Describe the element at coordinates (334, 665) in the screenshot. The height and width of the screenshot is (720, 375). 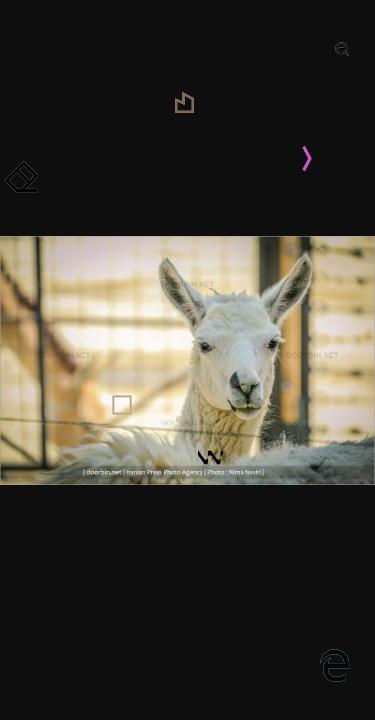
I see `open microsoft edge browser` at that location.